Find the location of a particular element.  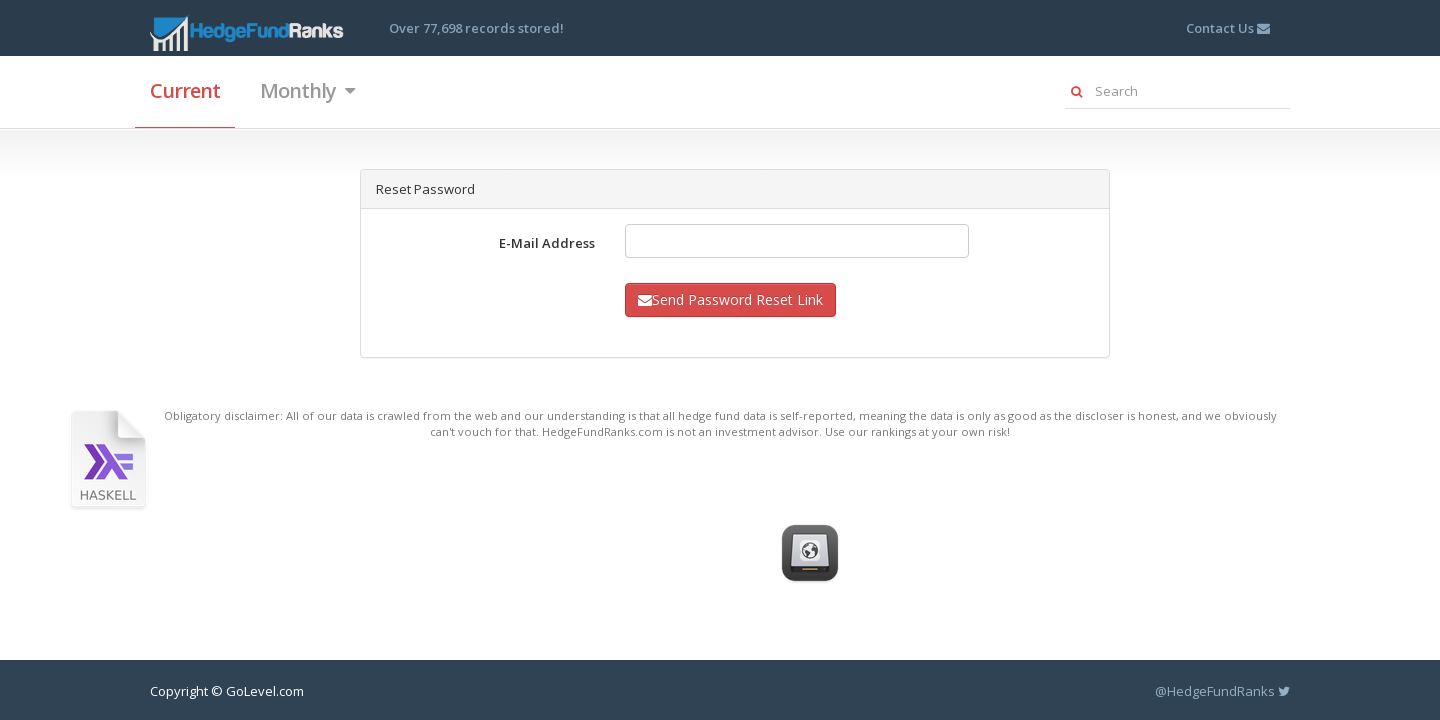

configure iSCSI network storage settings is located at coordinates (810, 553).